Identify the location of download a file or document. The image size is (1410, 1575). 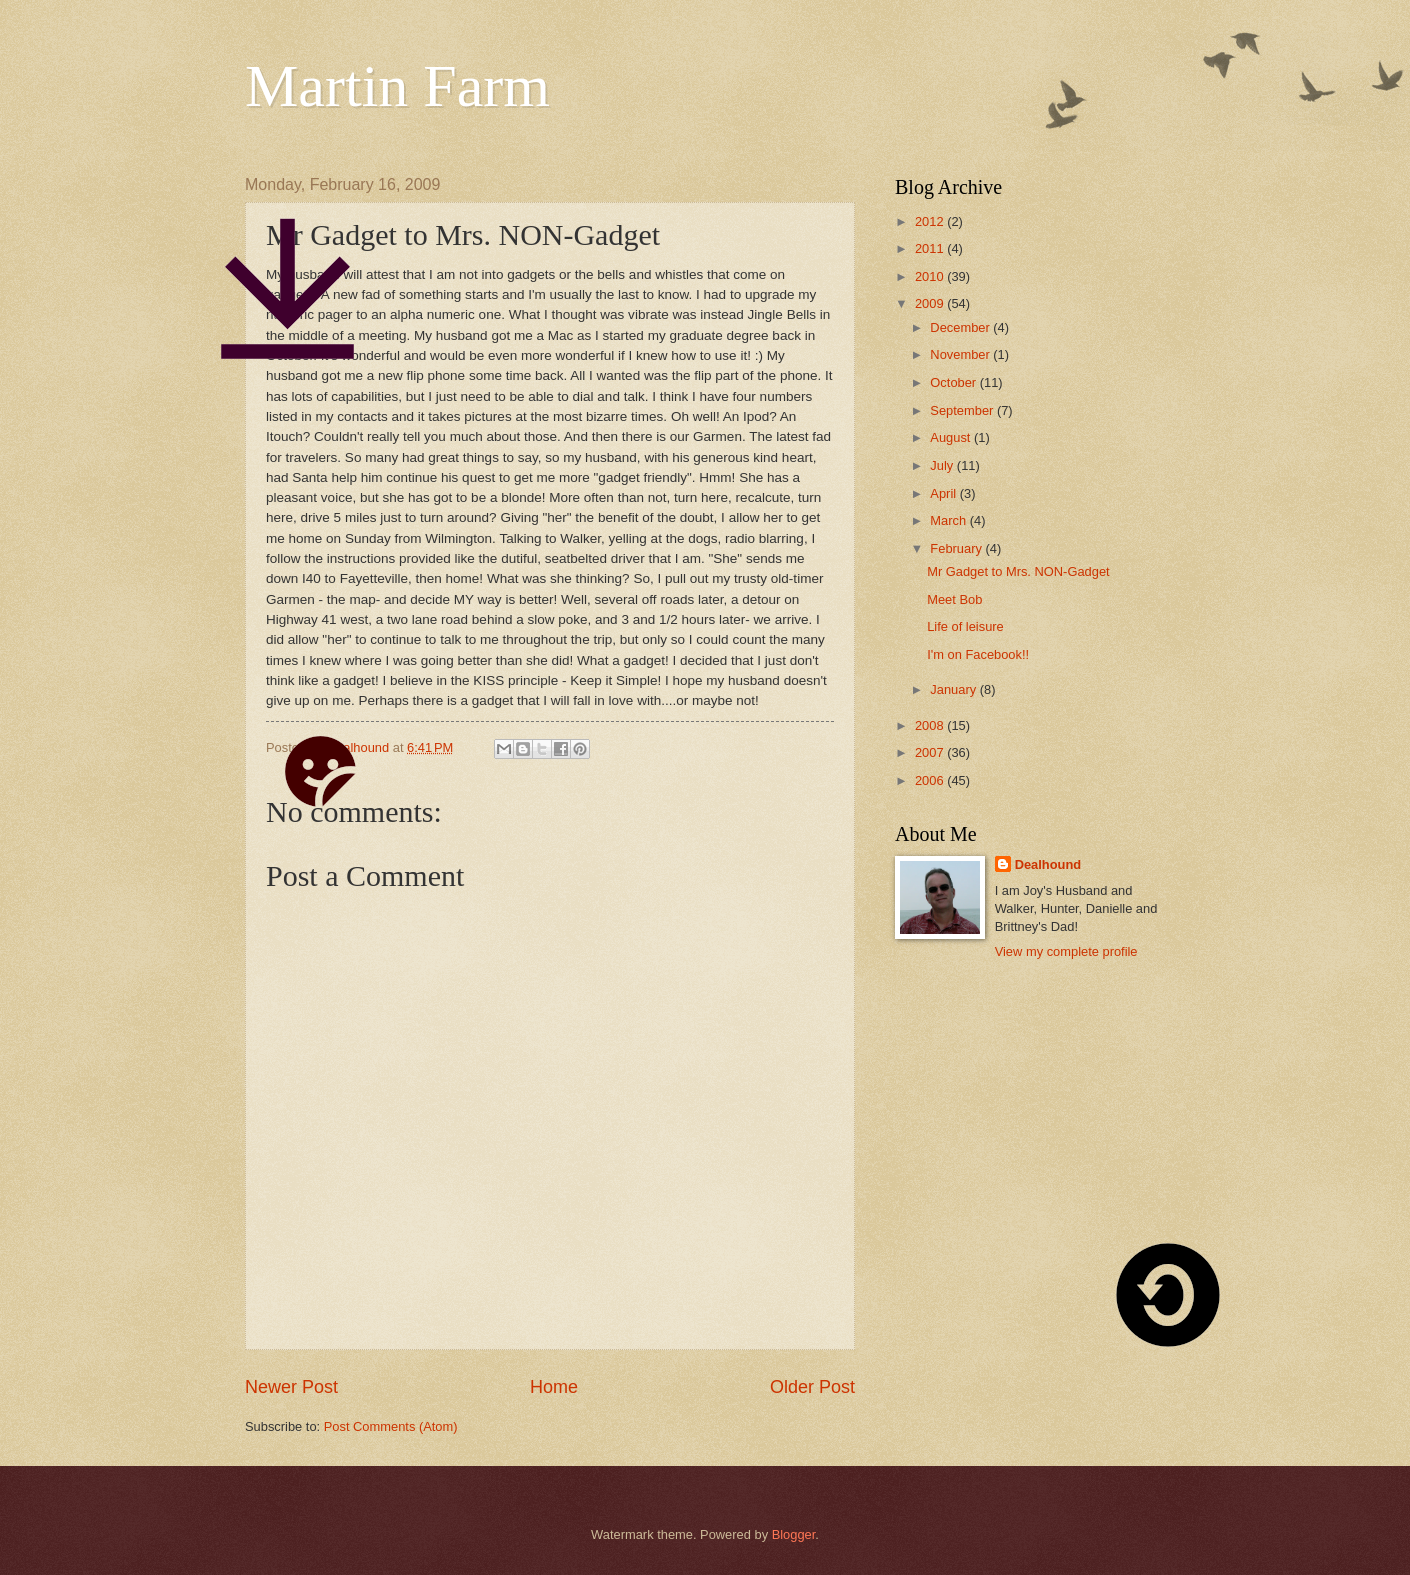
(287, 292).